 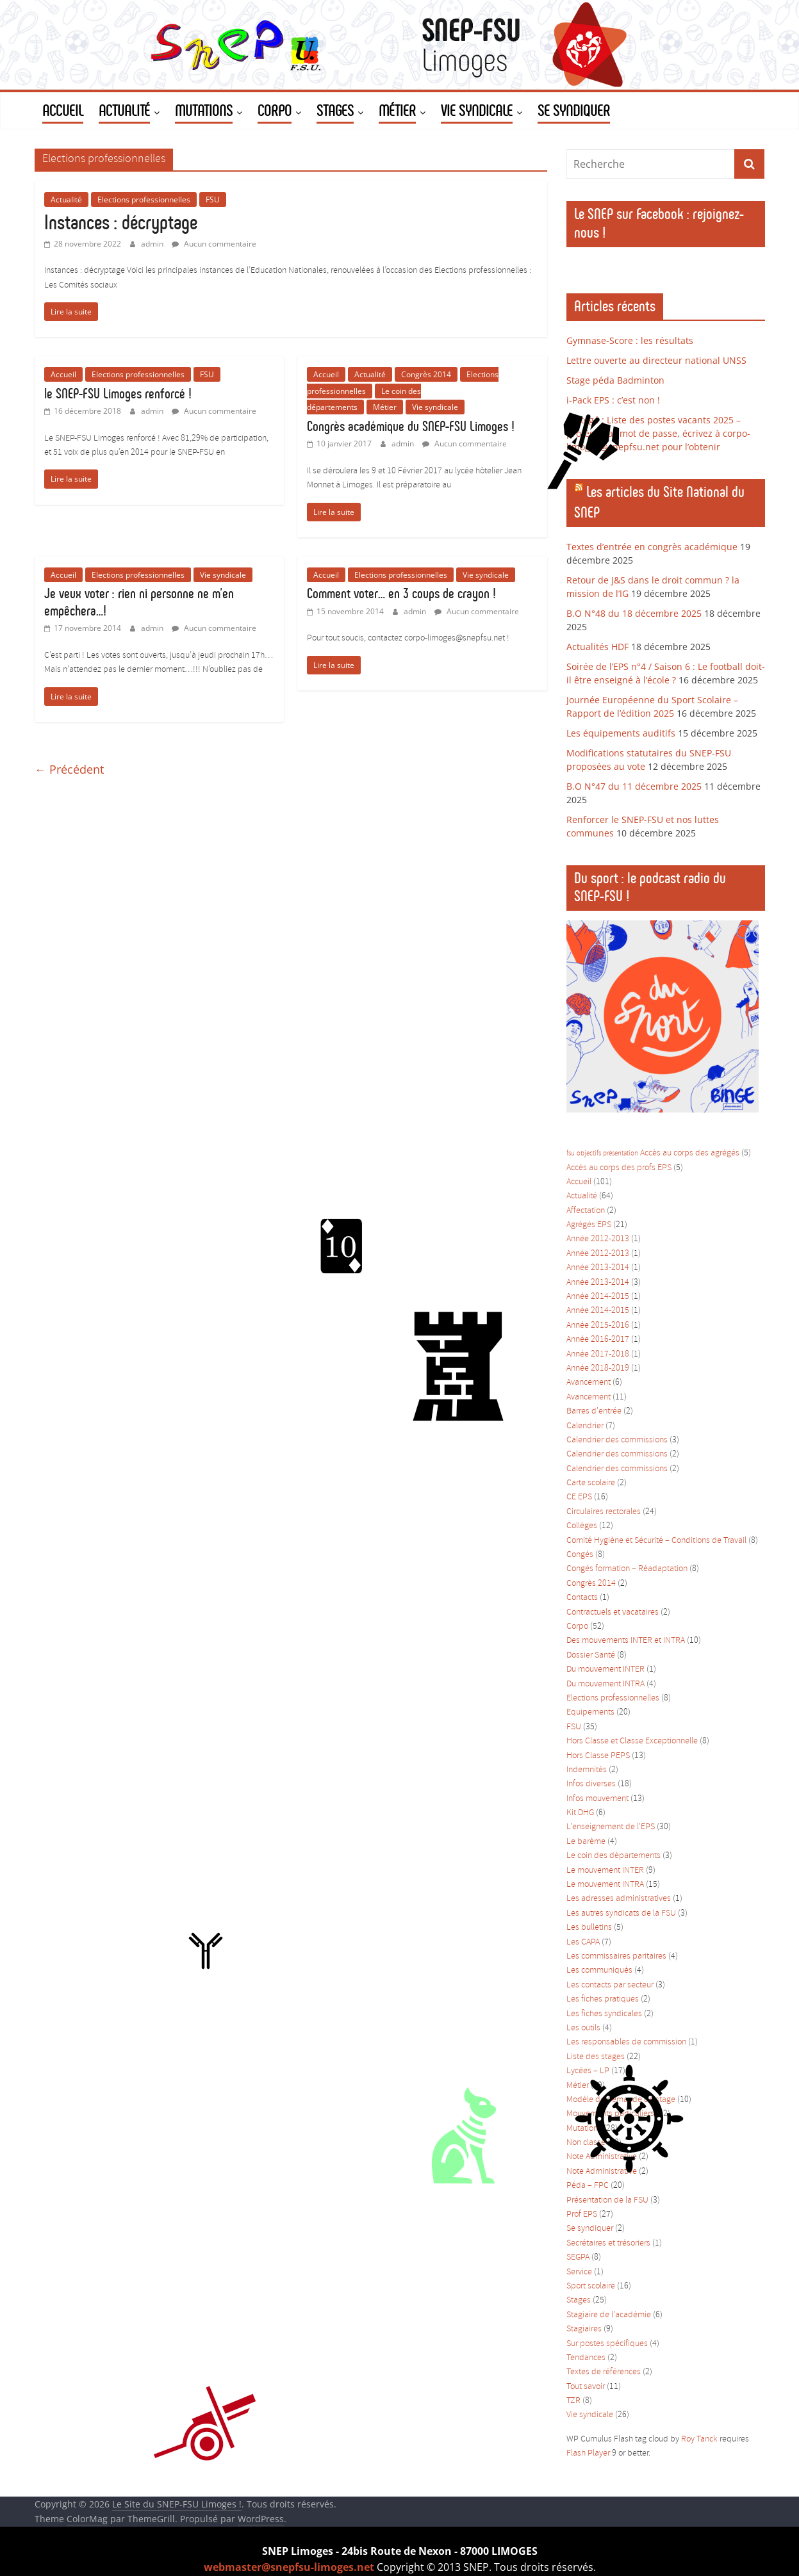 What do you see at coordinates (206, 1951) in the screenshot?
I see `view immune system or antibody information` at bounding box center [206, 1951].